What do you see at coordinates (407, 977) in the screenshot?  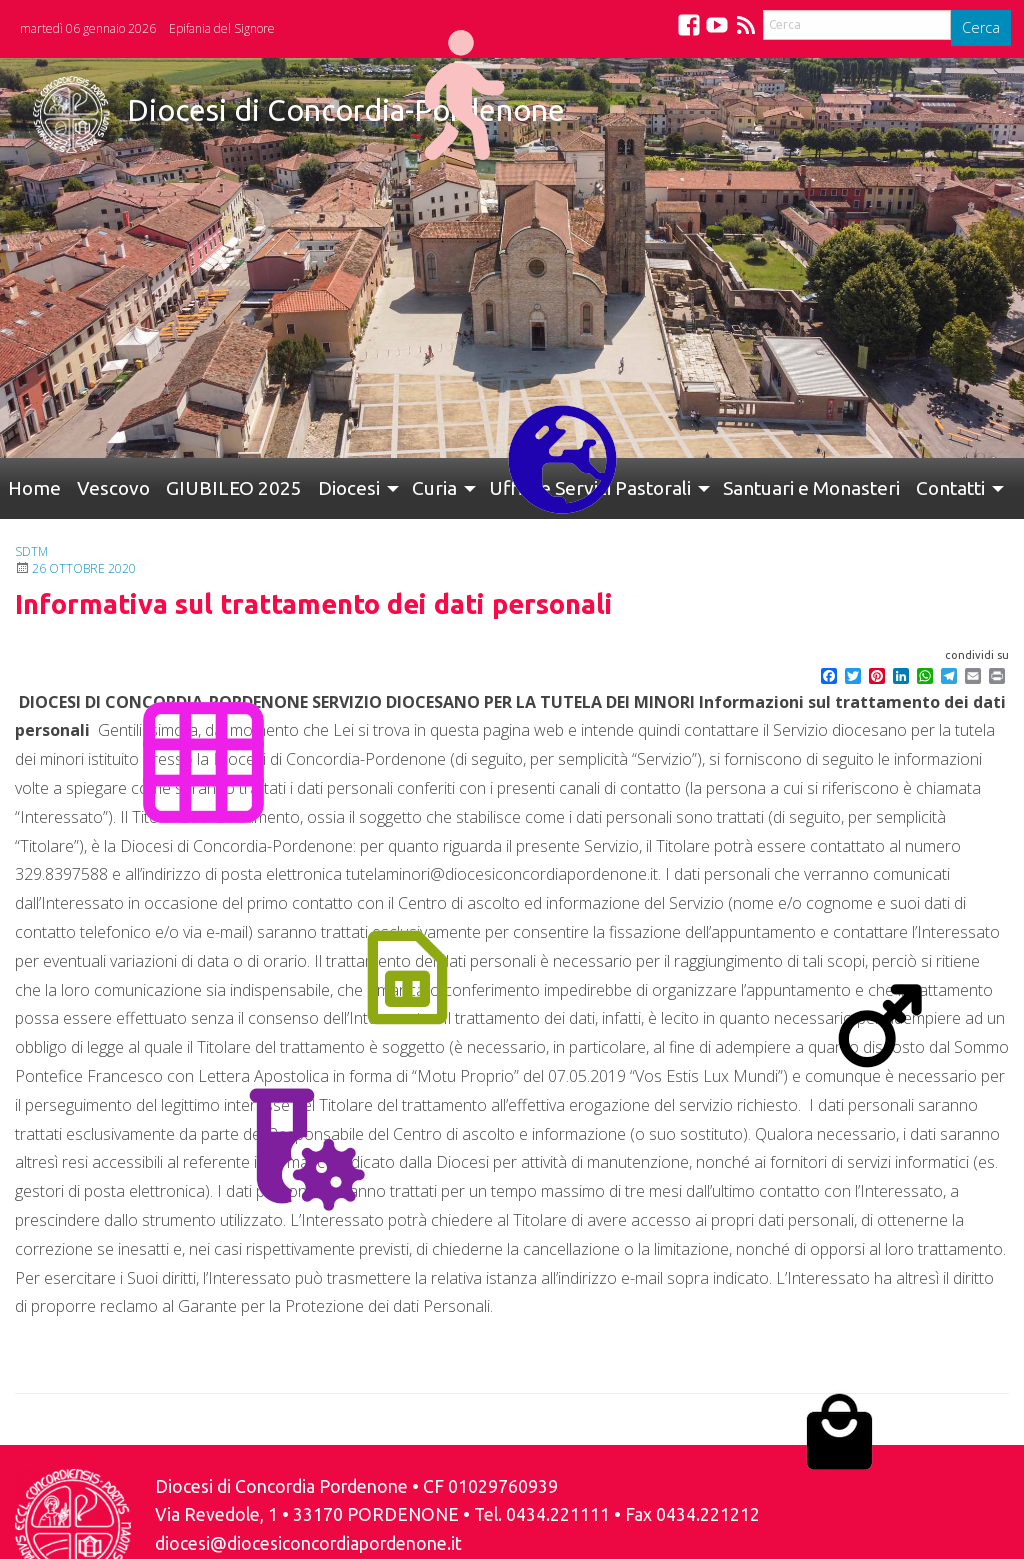 I see `manage sim card settings` at bounding box center [407, 977].